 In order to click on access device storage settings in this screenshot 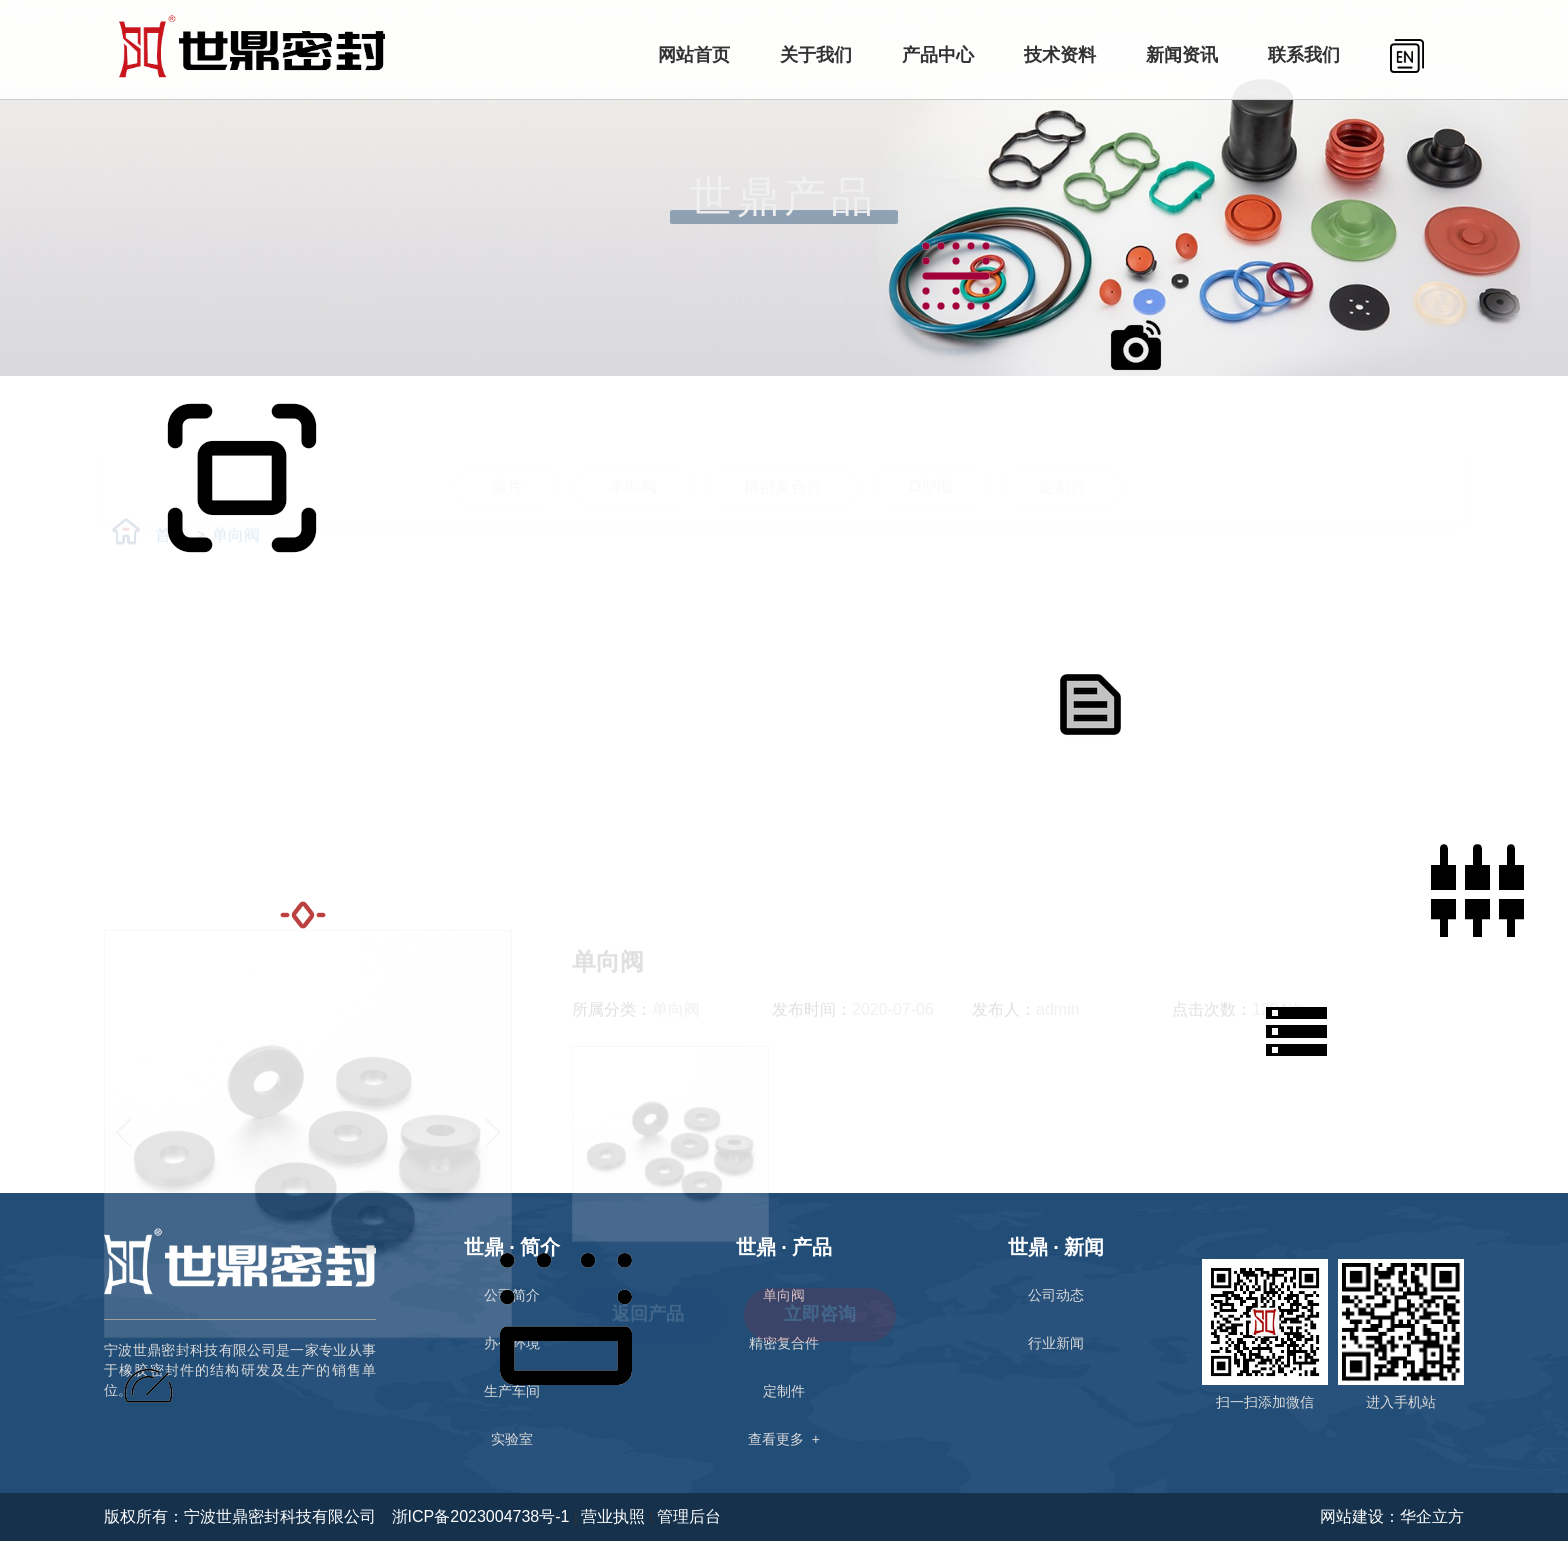, I will do `click(1296, 1031)`.